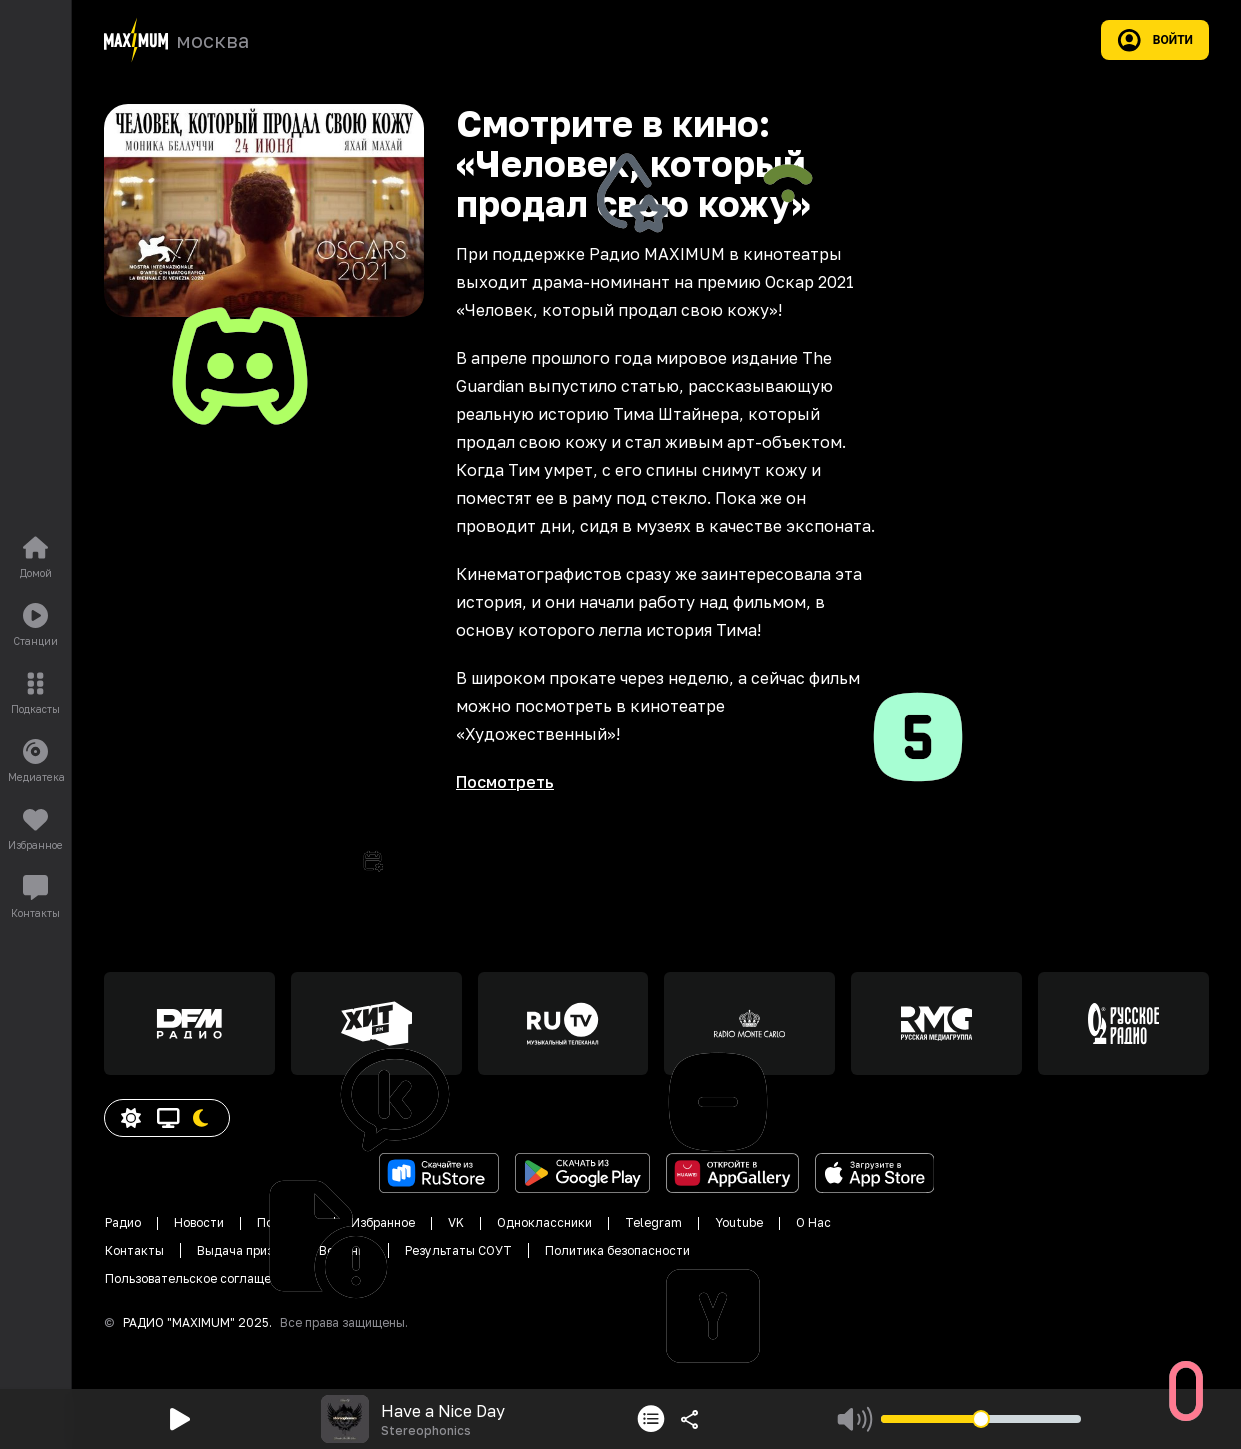 This screenshot has width=1241, height=1449. What do you see at coordinates (627, 191) in the screenshot?
I see `mark a water or hydration entry as favorite` at bounding box center [627, 191].